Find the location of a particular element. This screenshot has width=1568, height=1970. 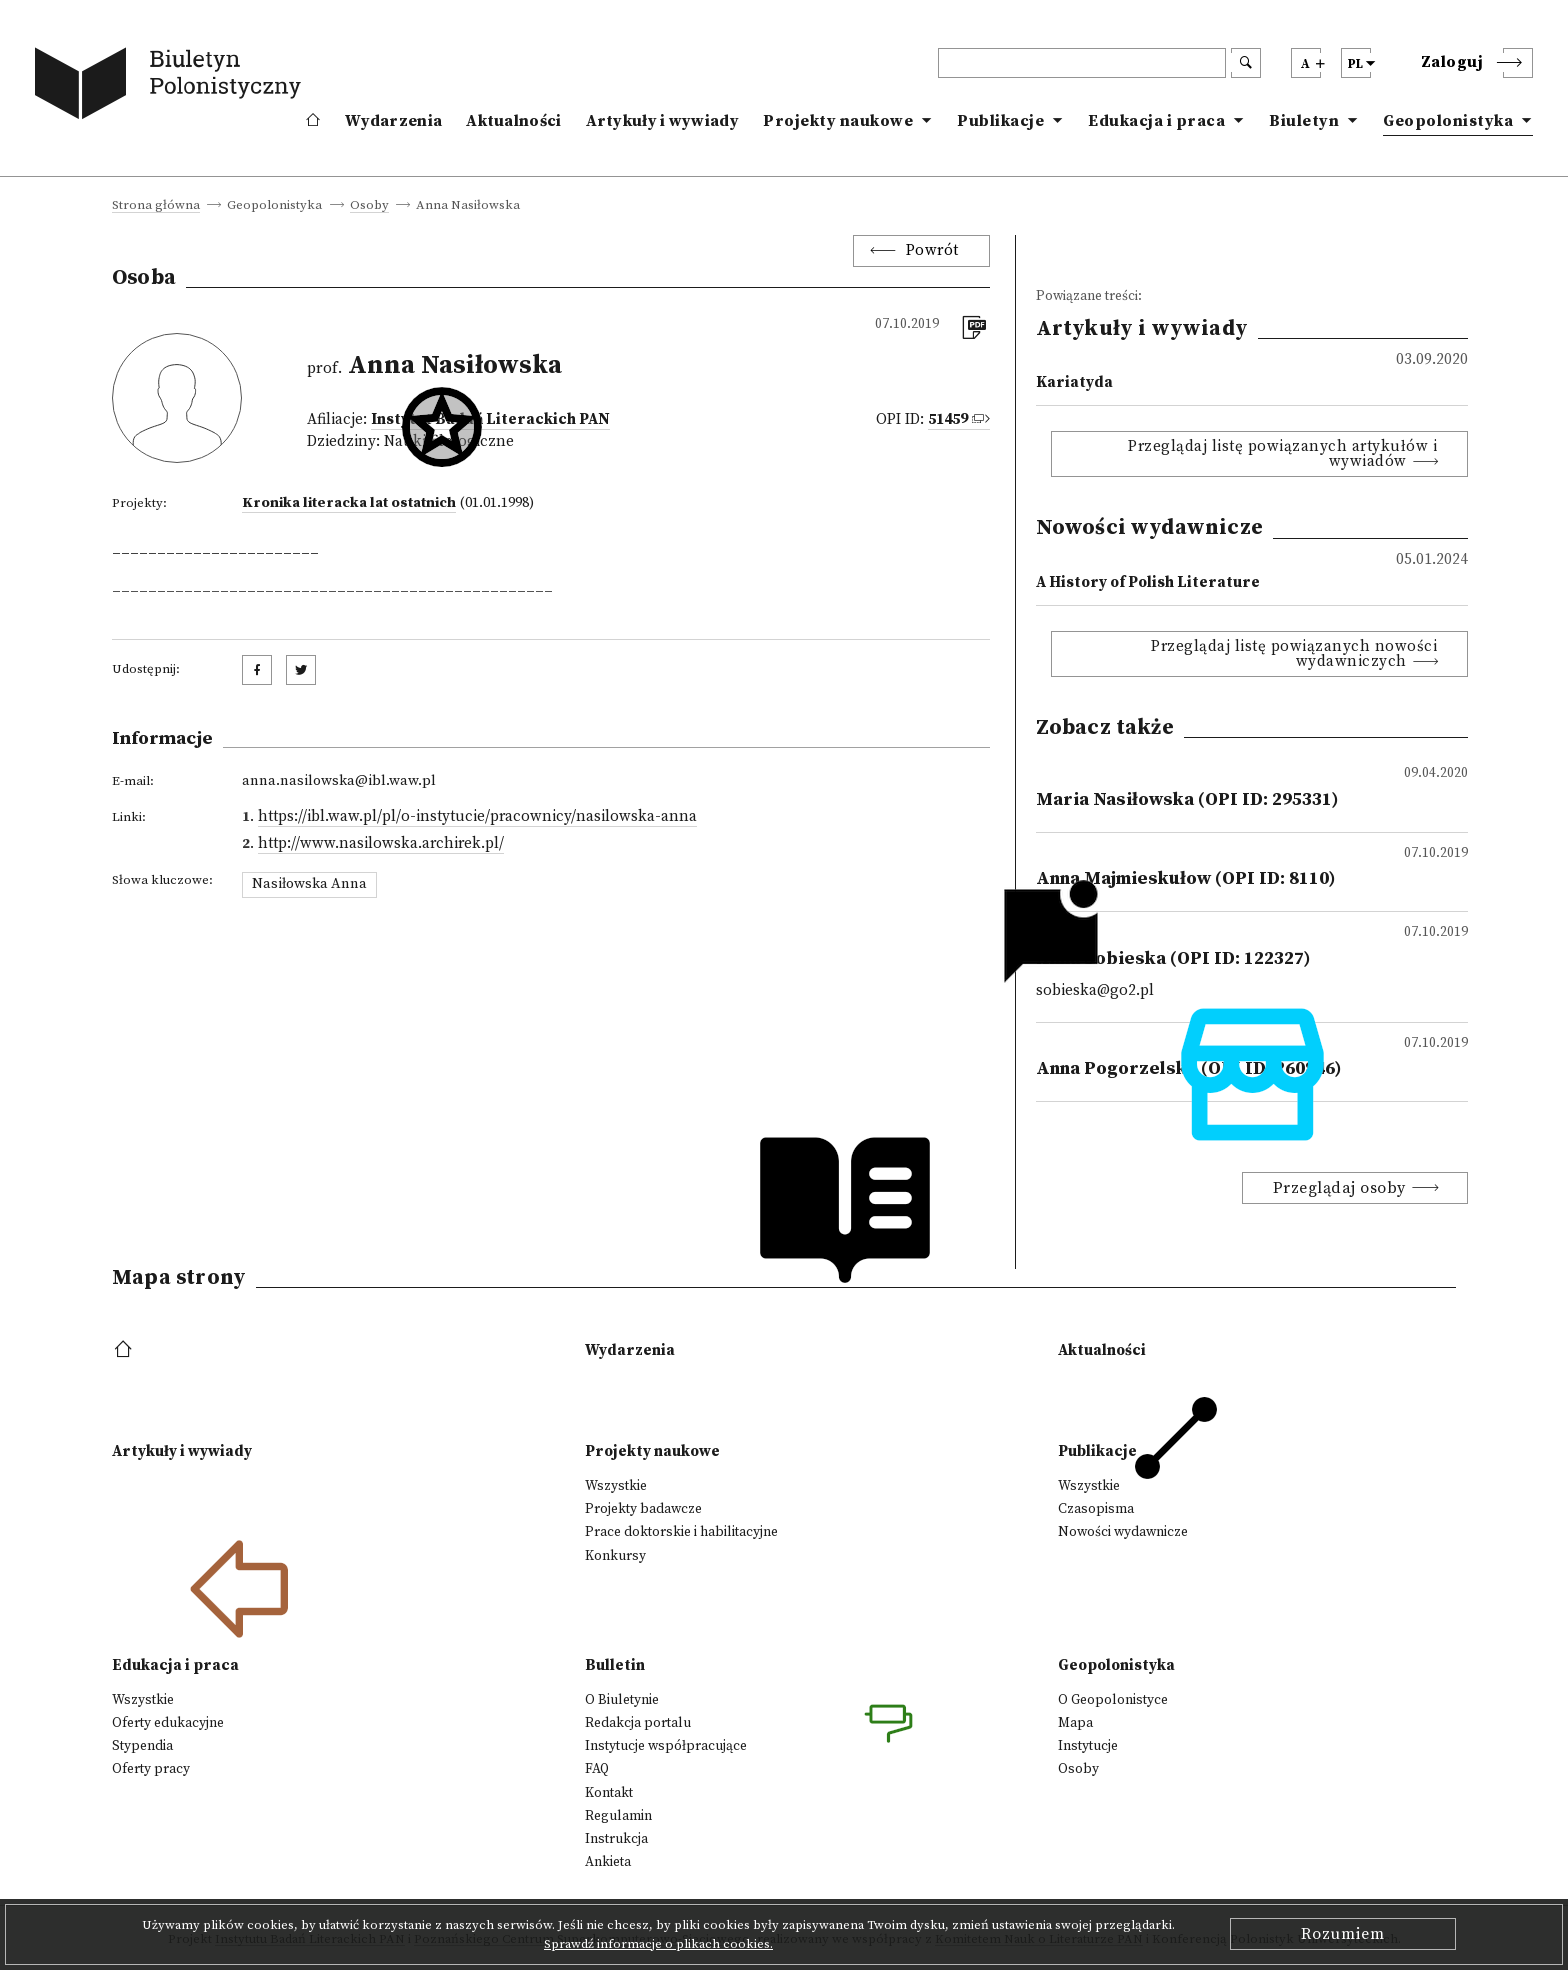

customize theme or appearance settings is located at coordinates (888, 1720).